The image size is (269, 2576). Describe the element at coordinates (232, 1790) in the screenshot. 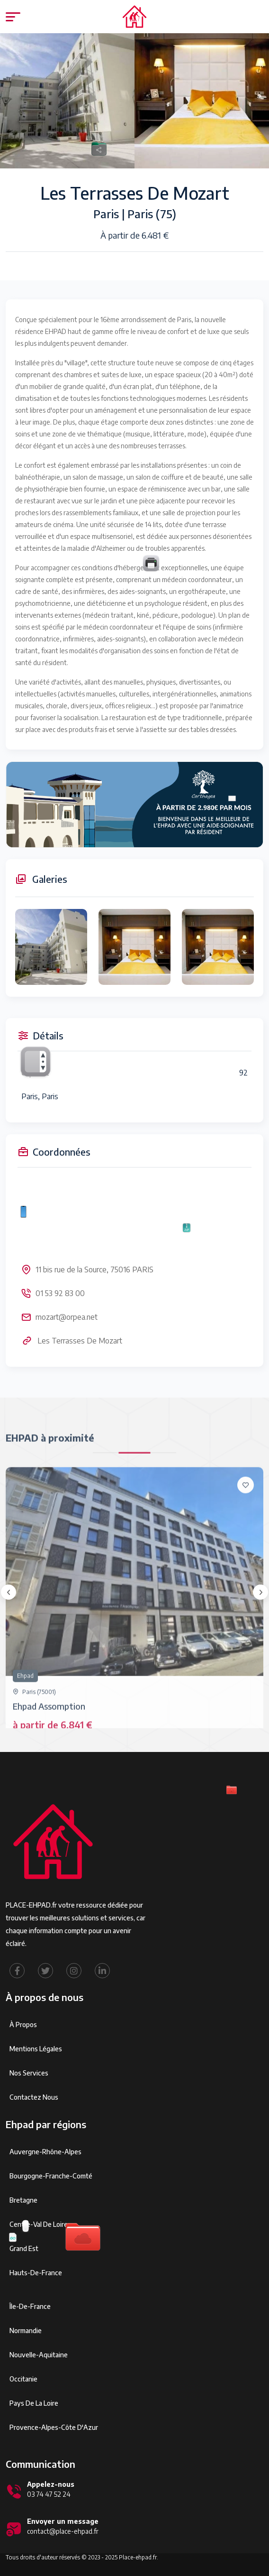

I see `access your home folder` at that location.